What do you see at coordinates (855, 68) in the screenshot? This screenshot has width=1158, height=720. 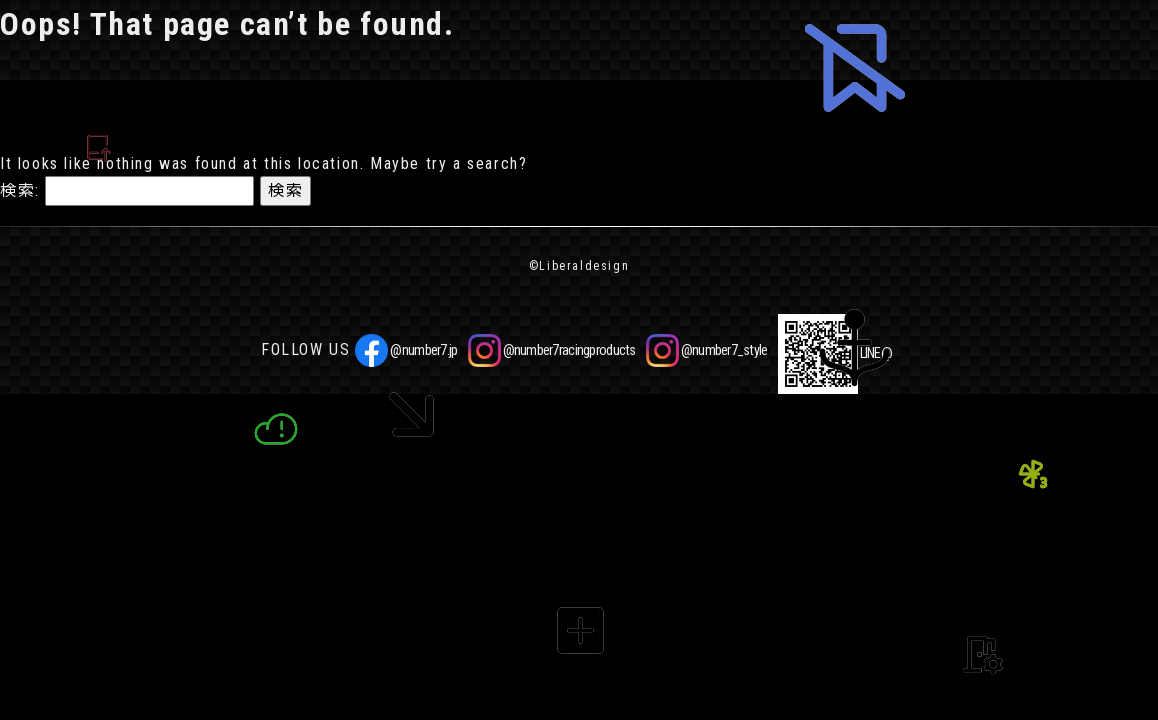 I see `remove bookmark from saved items` at bounding box center [855, 68].